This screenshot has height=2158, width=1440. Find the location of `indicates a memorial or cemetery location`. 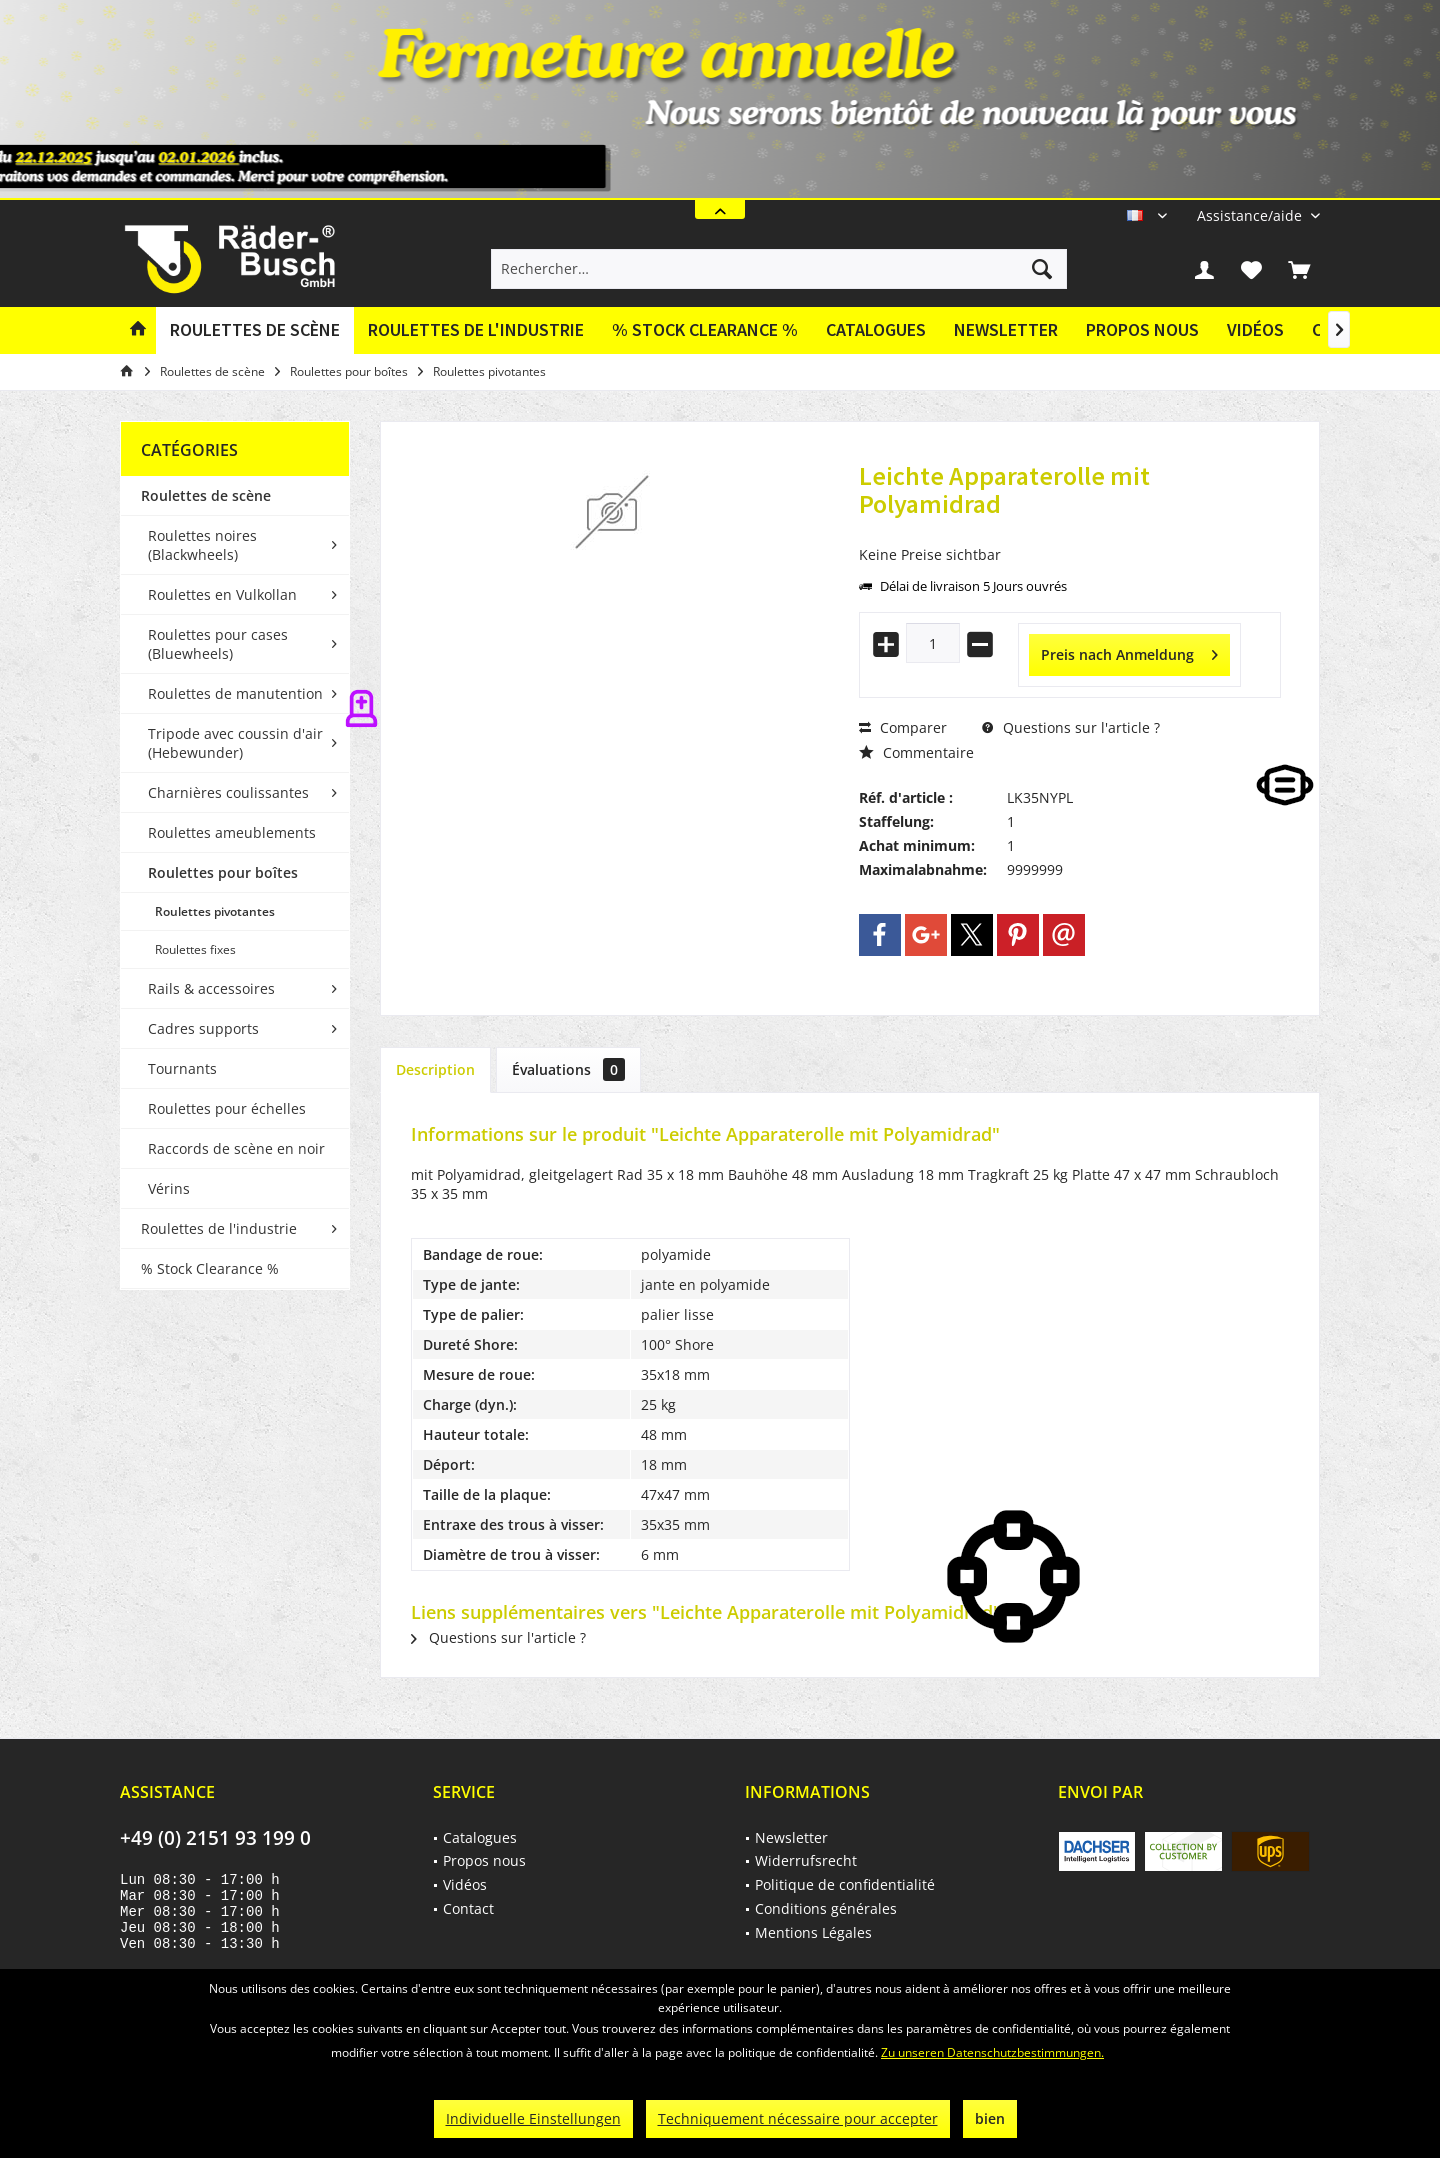

indicates a memorial or cemetery location is located at coordinates (361, 707).